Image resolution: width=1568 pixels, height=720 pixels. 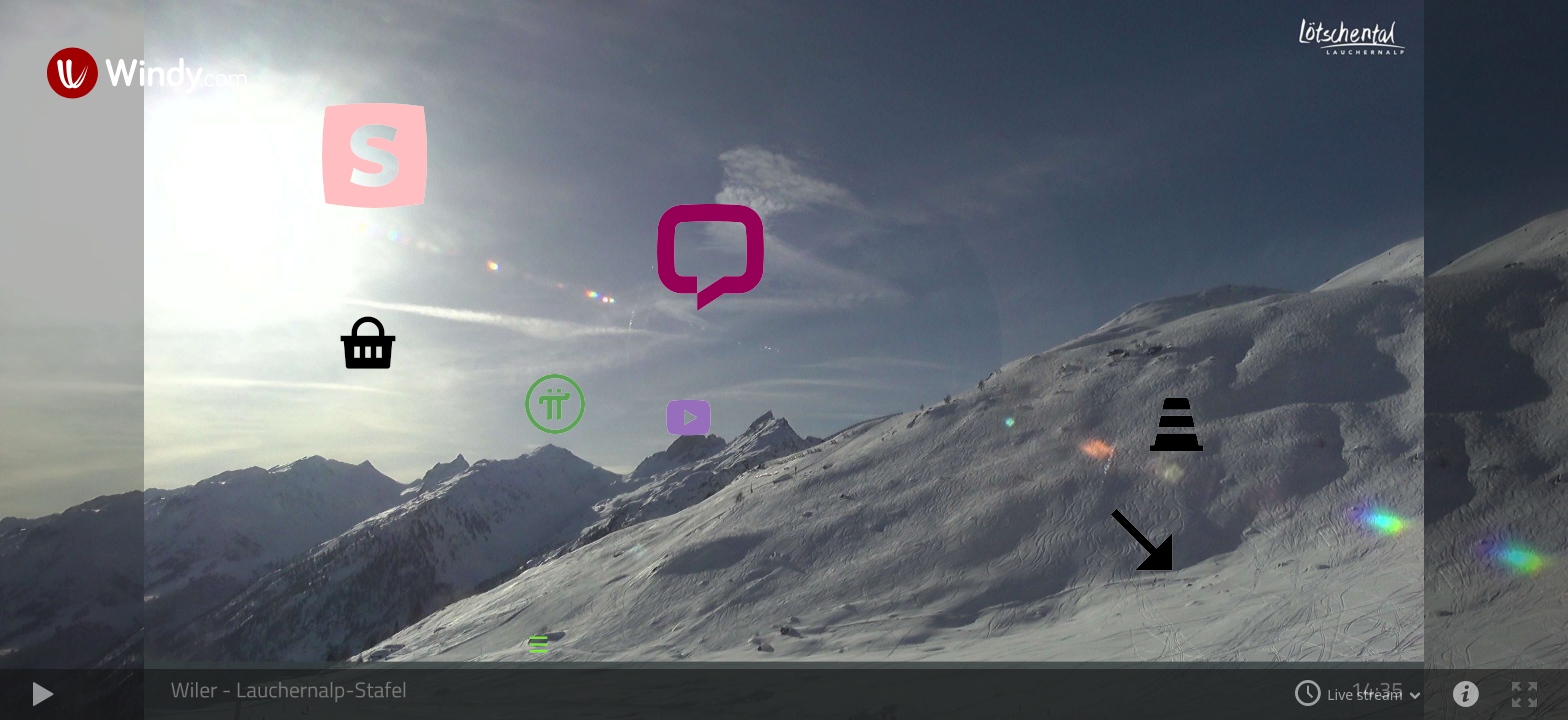 I want to click on navigate to the next section below, so click(x=1143, y=541).